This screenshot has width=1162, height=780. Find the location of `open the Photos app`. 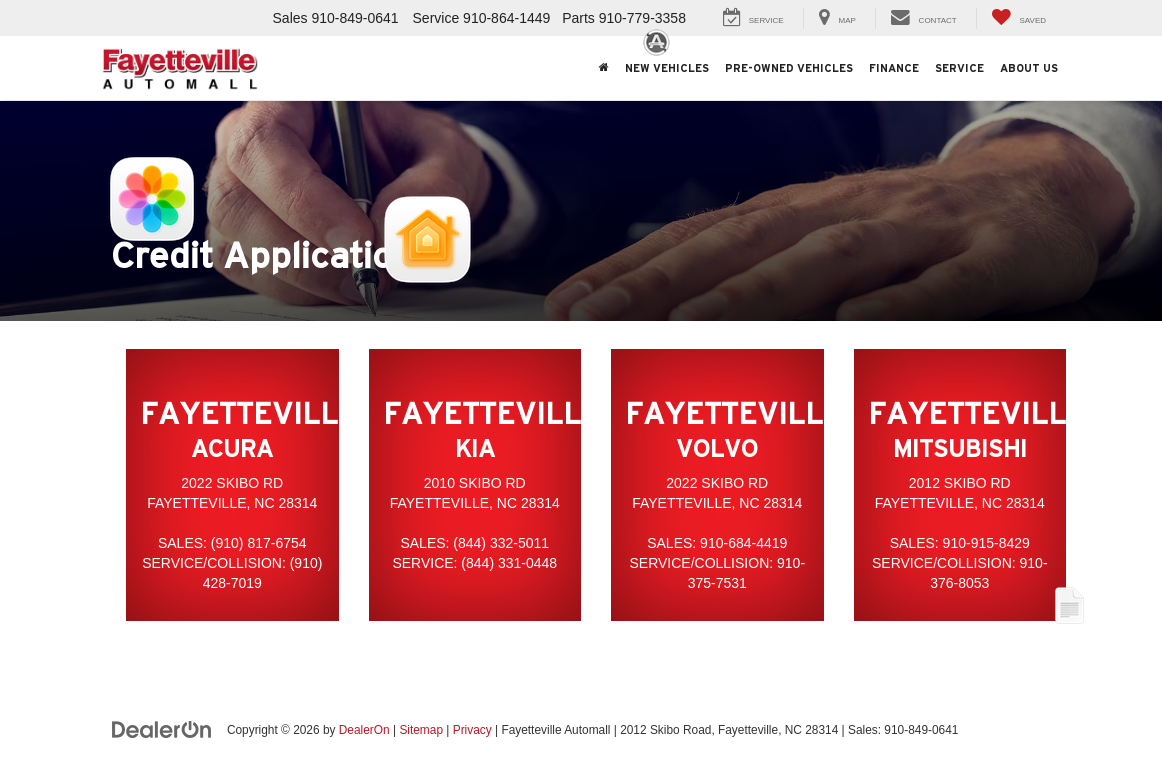

open the Photos app is located at coordinates (152, 199).